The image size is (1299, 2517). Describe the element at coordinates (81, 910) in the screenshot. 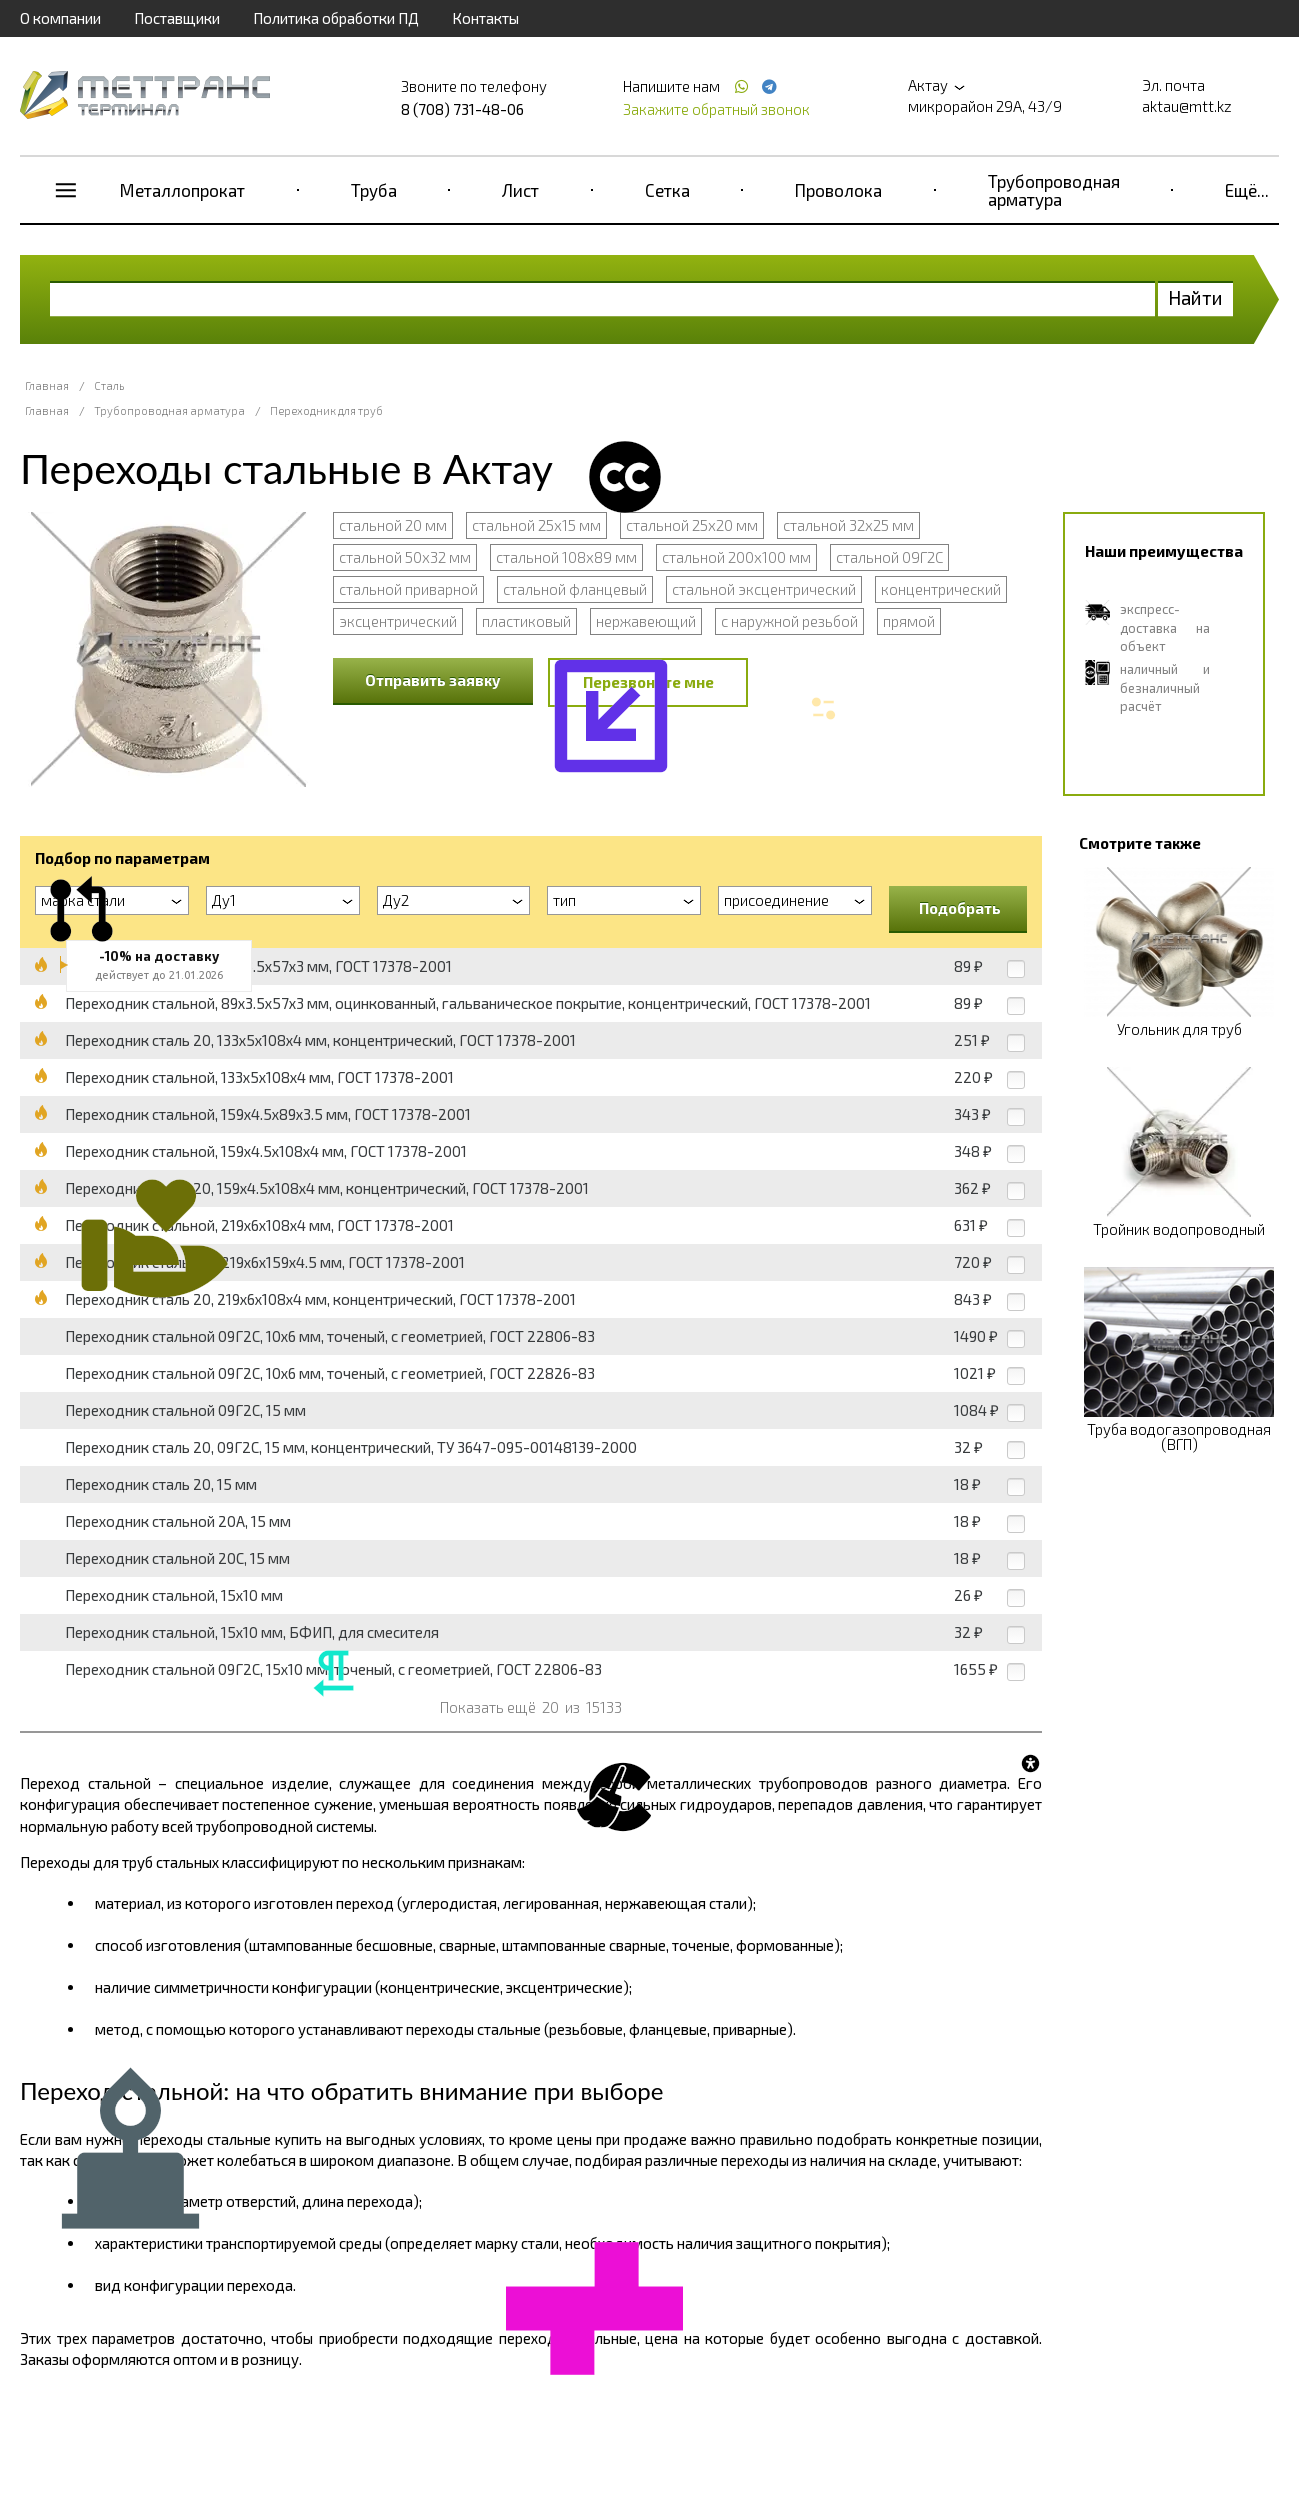

I see `view or manage git pull requests` at that location.